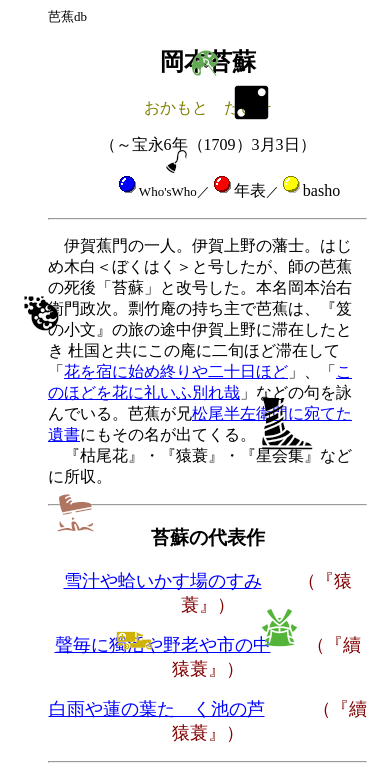 The height and width of the screenshot is (779, 375). Describe the element at coordinates (279, 627) in the screenshot. I see `select samurai or warrior character class` at that location.